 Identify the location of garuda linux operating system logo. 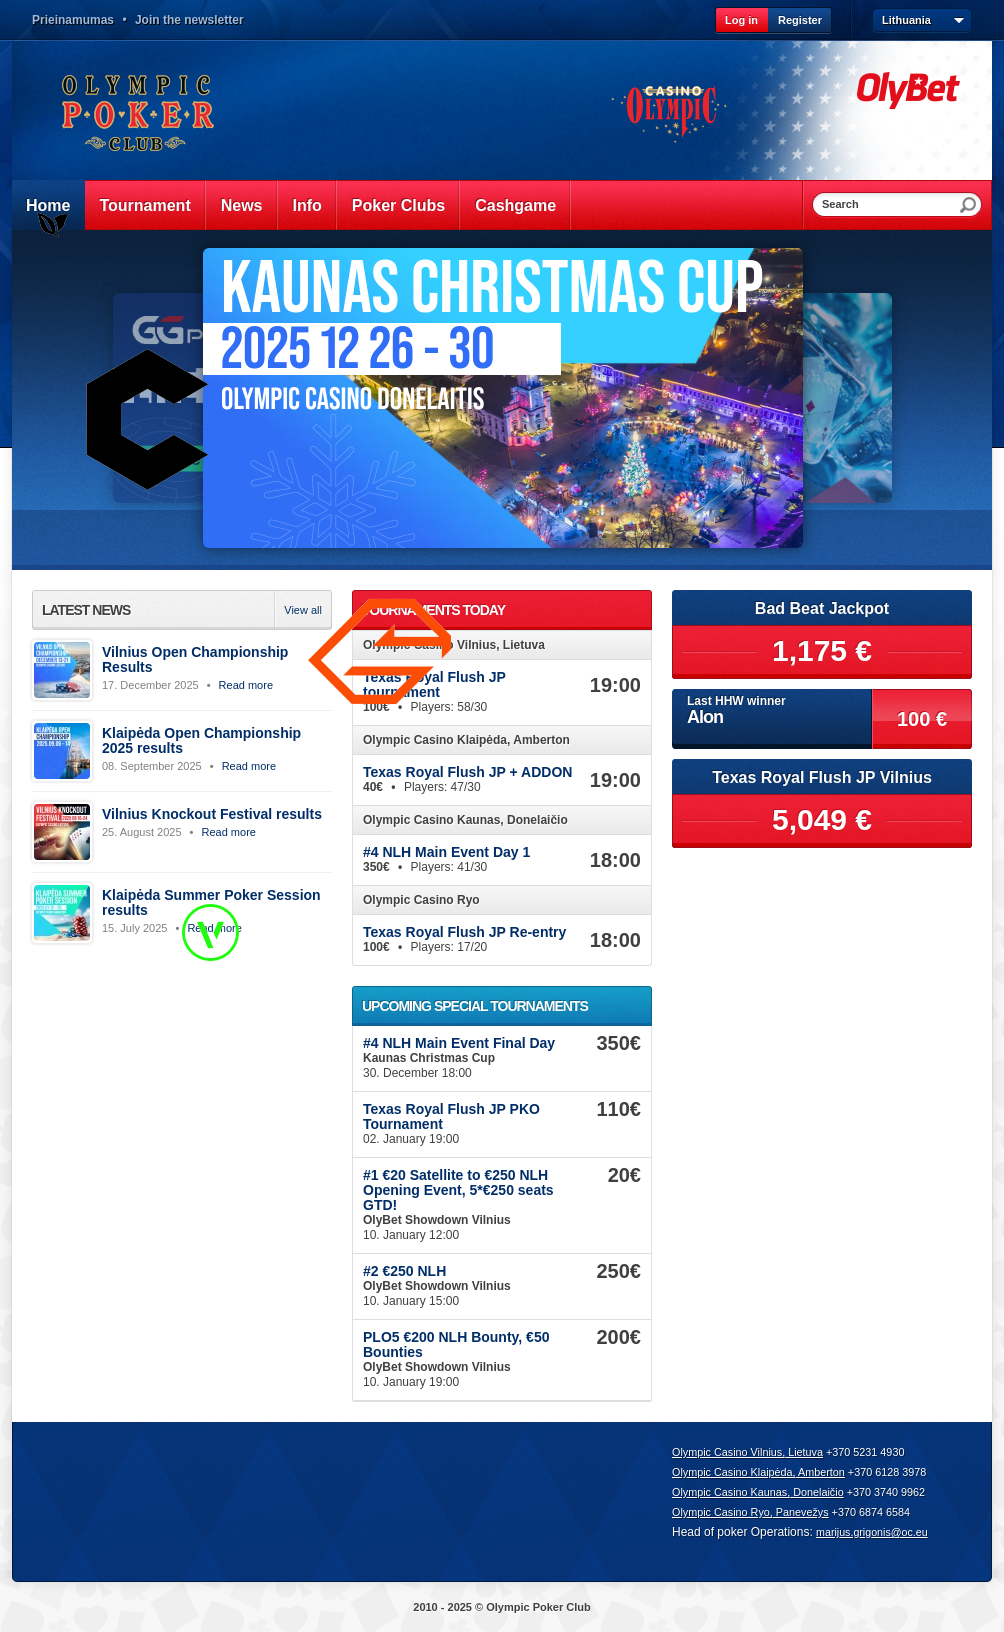
(379, 651).